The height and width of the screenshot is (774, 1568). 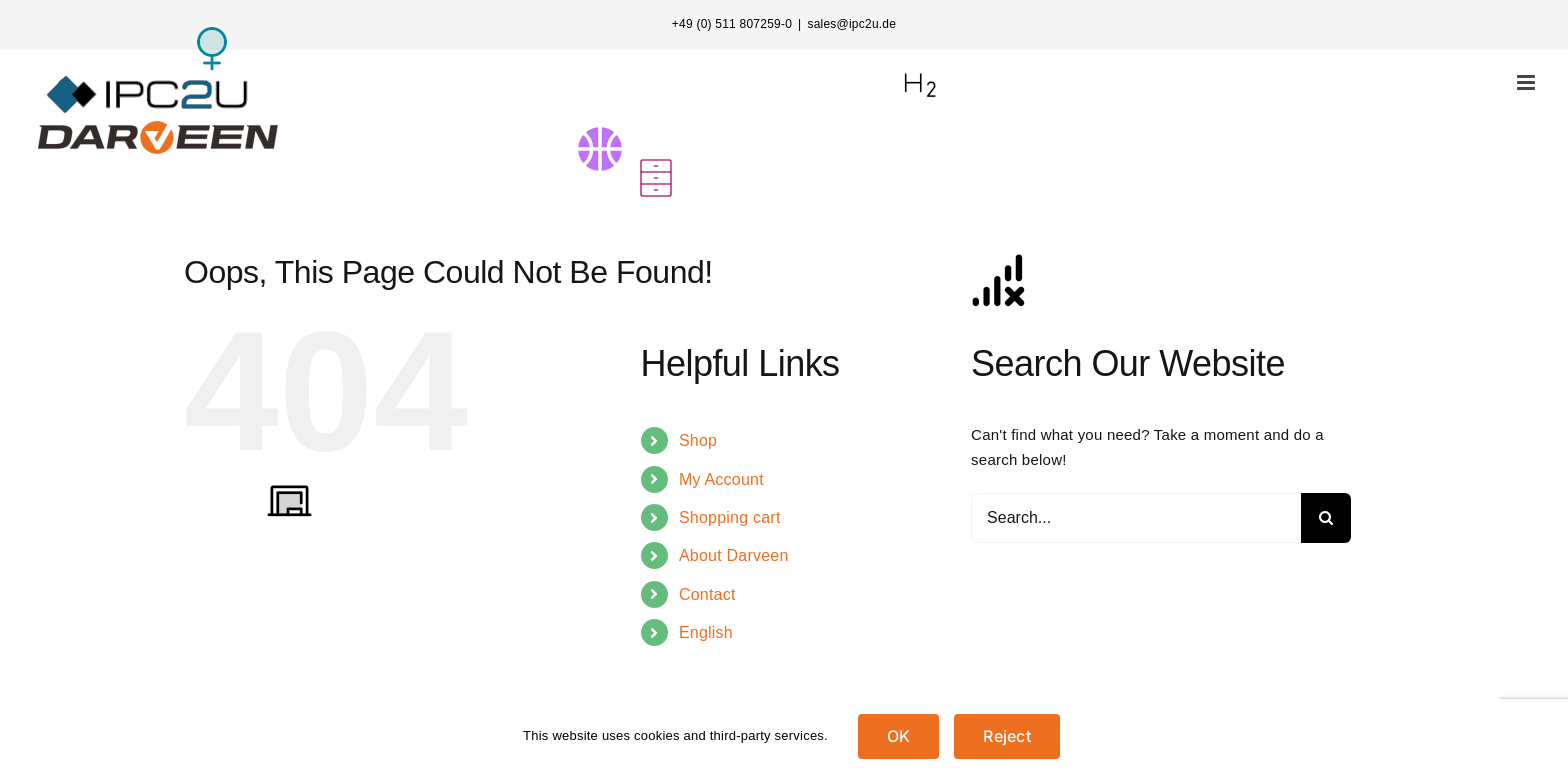 I want to click on open presentation or teaching mode, so click(x=289, y=501).